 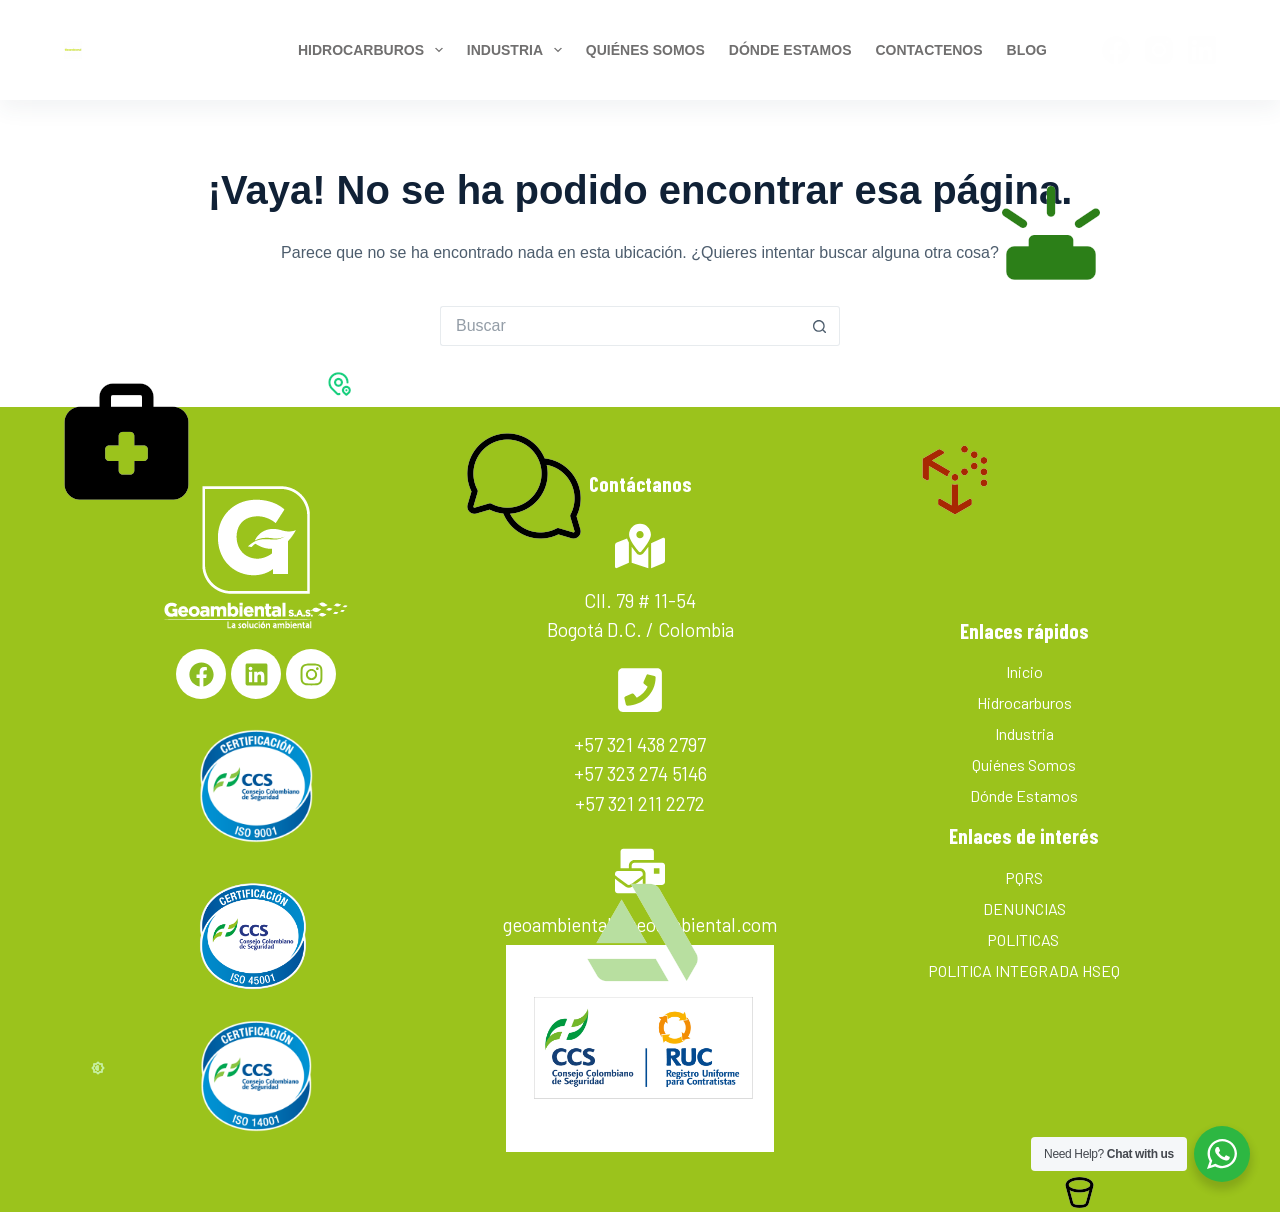 What do you see at coordinates (642, 932) in the screenshot?
I see `visit artstation profile or portfolio` at bounding box center [642, 932].